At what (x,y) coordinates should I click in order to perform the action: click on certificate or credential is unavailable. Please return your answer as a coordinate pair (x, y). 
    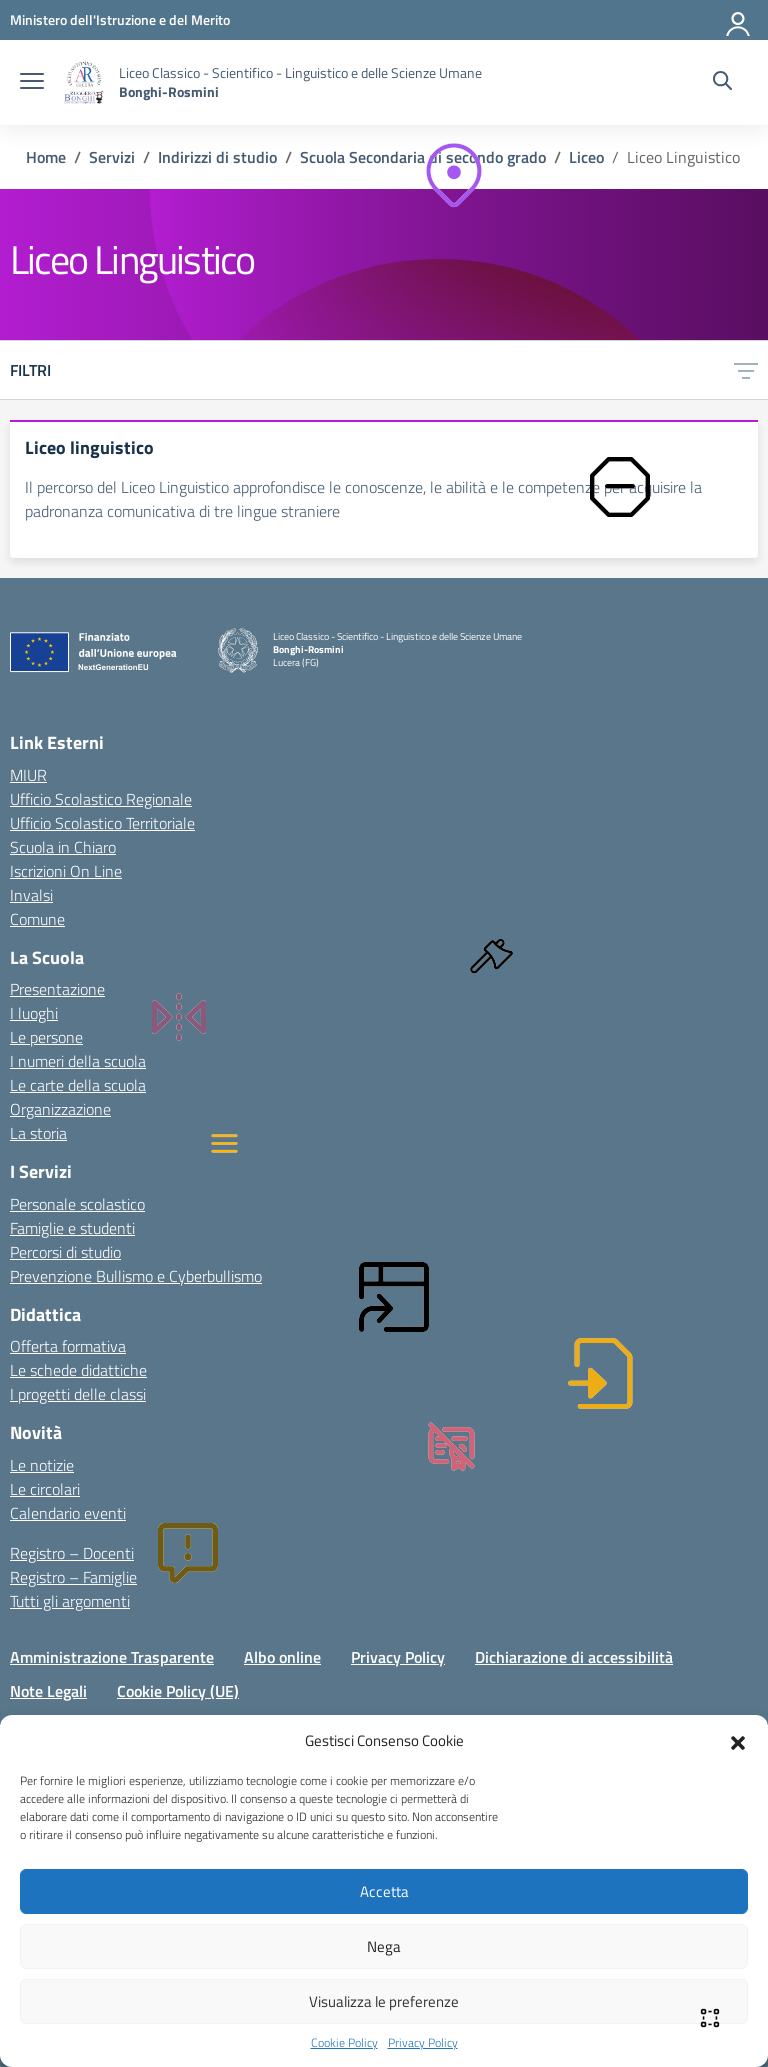
    Looking at the image, I should click on (451, 1445).